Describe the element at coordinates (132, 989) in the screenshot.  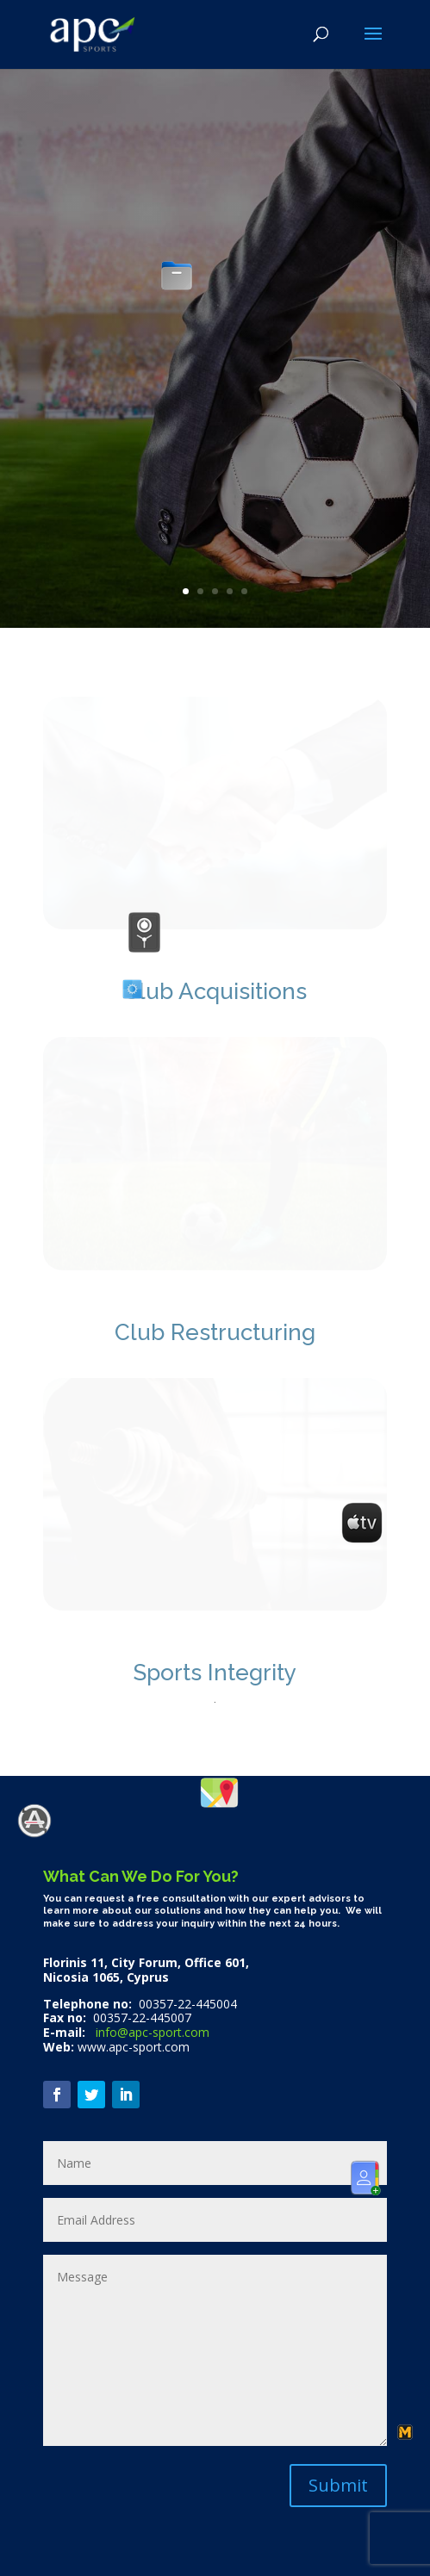
I see `configure default applications for your system` at that location.